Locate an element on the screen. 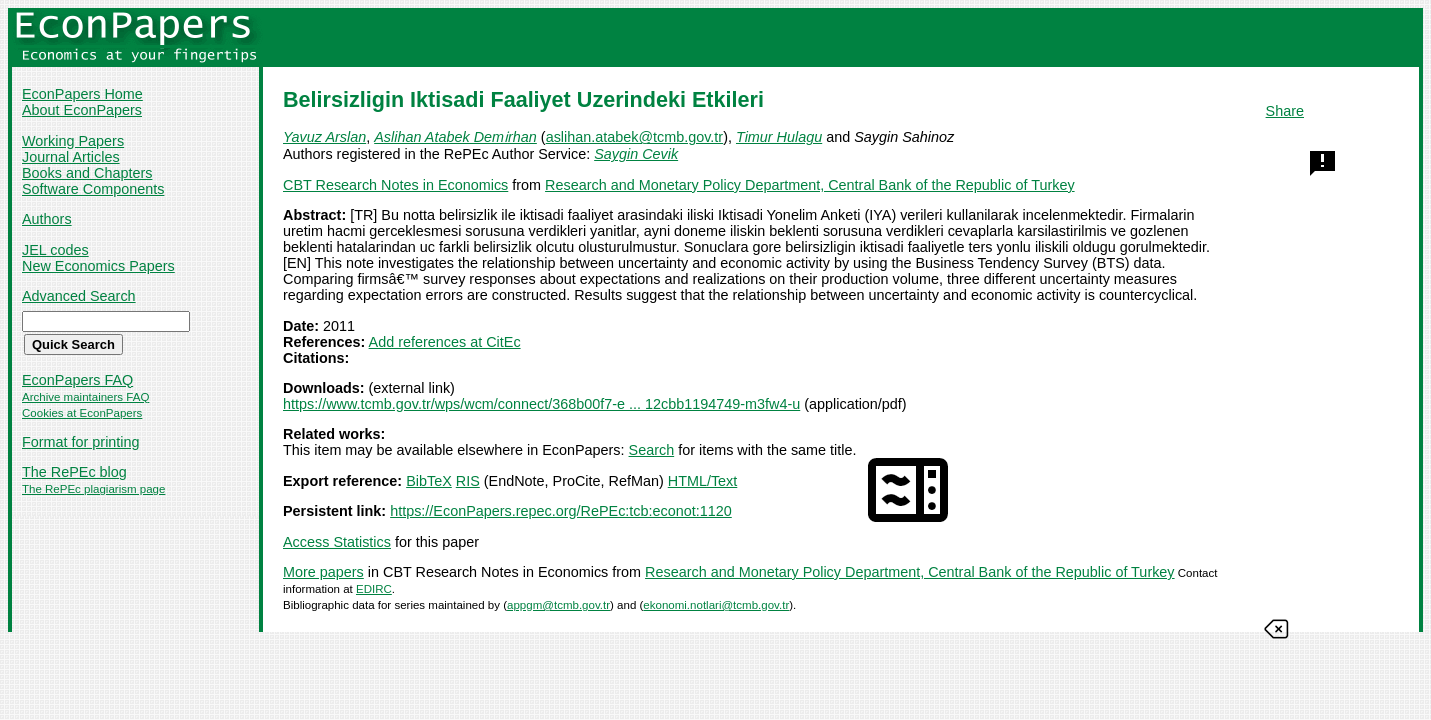  view announcements or alerts is located at coordinates (1322, 163).